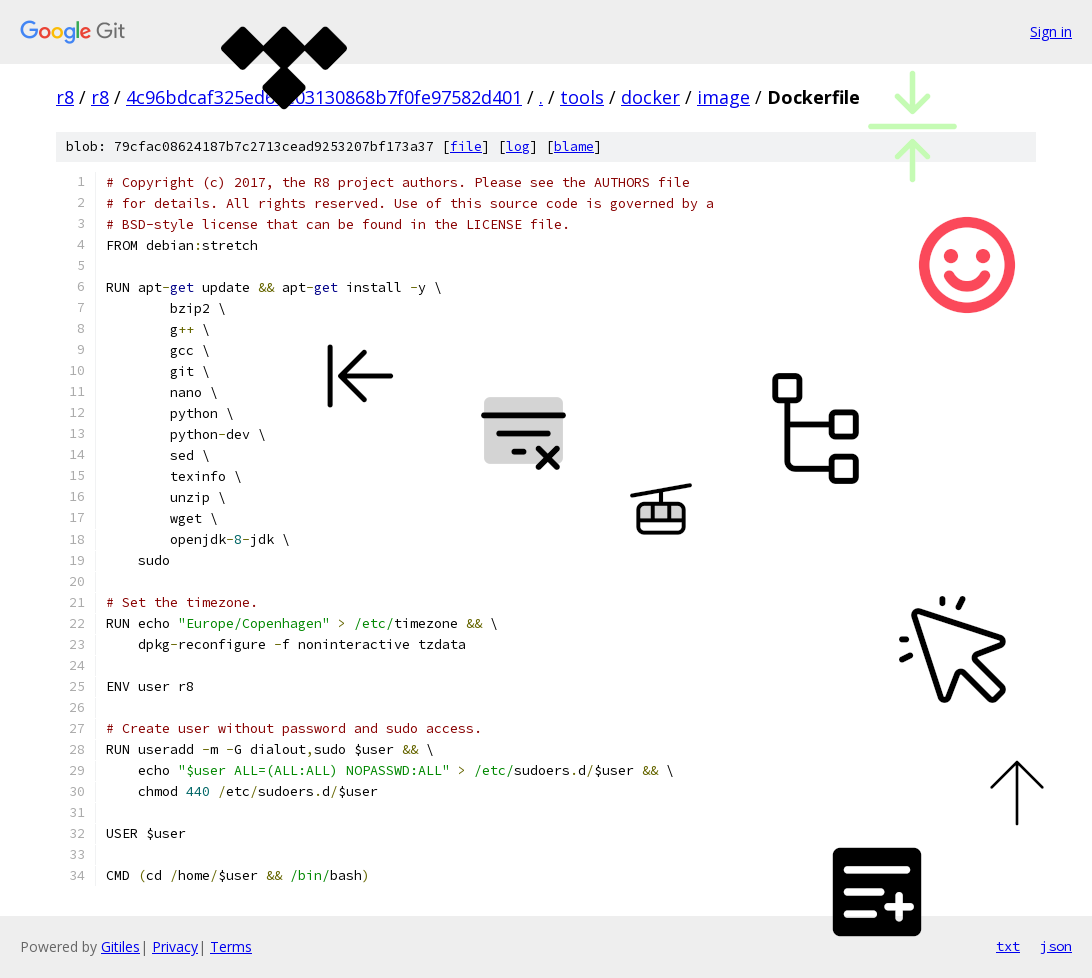 The image size is (1092, 978). I want to click on open TIDAL music streaming app, so click(284, 64).